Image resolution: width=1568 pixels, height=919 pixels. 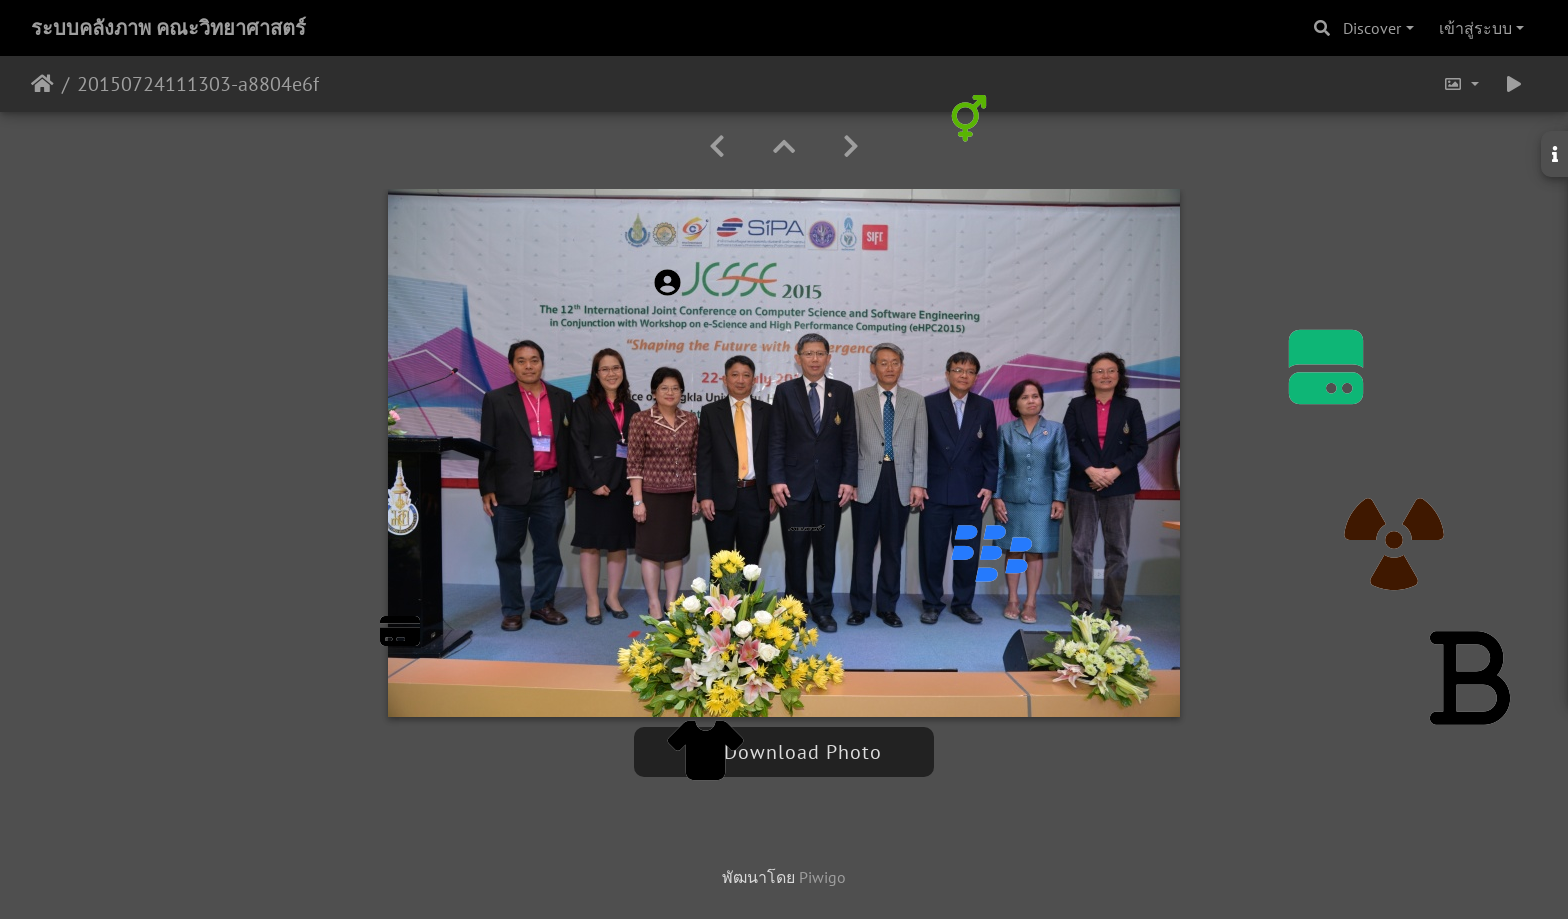 I want to click on access storage or hard drive settings, so click(x=1326, y=367).